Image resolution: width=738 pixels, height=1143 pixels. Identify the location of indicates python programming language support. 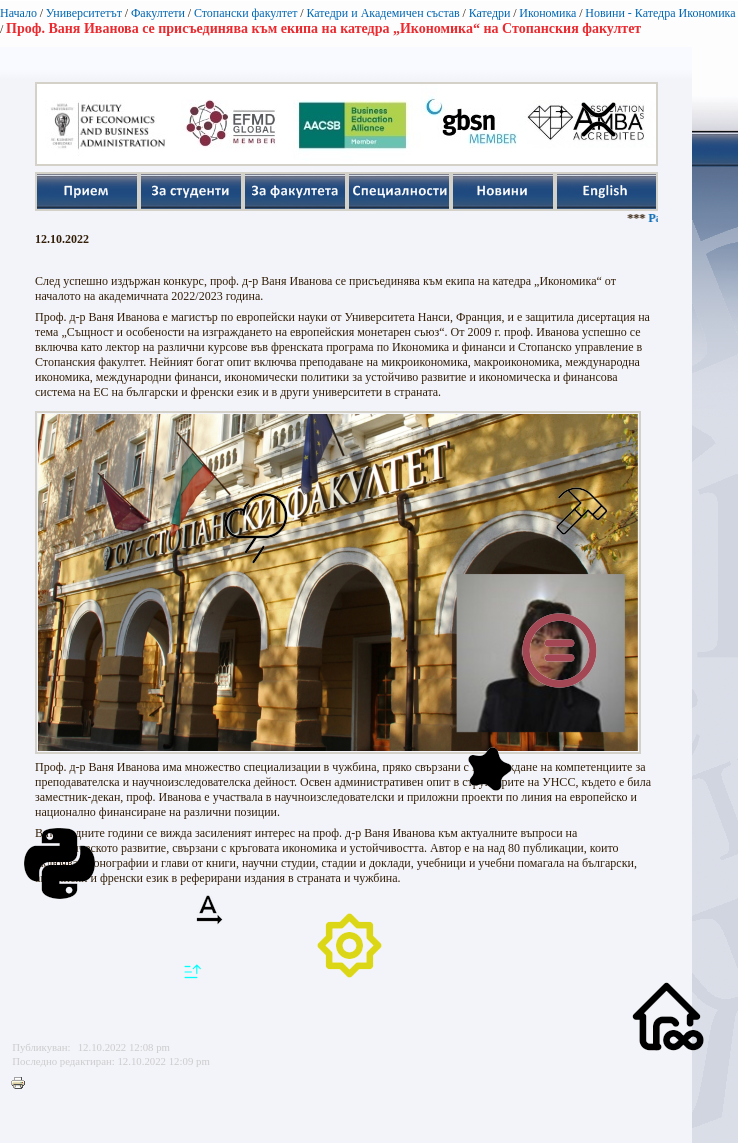
(59, 863).